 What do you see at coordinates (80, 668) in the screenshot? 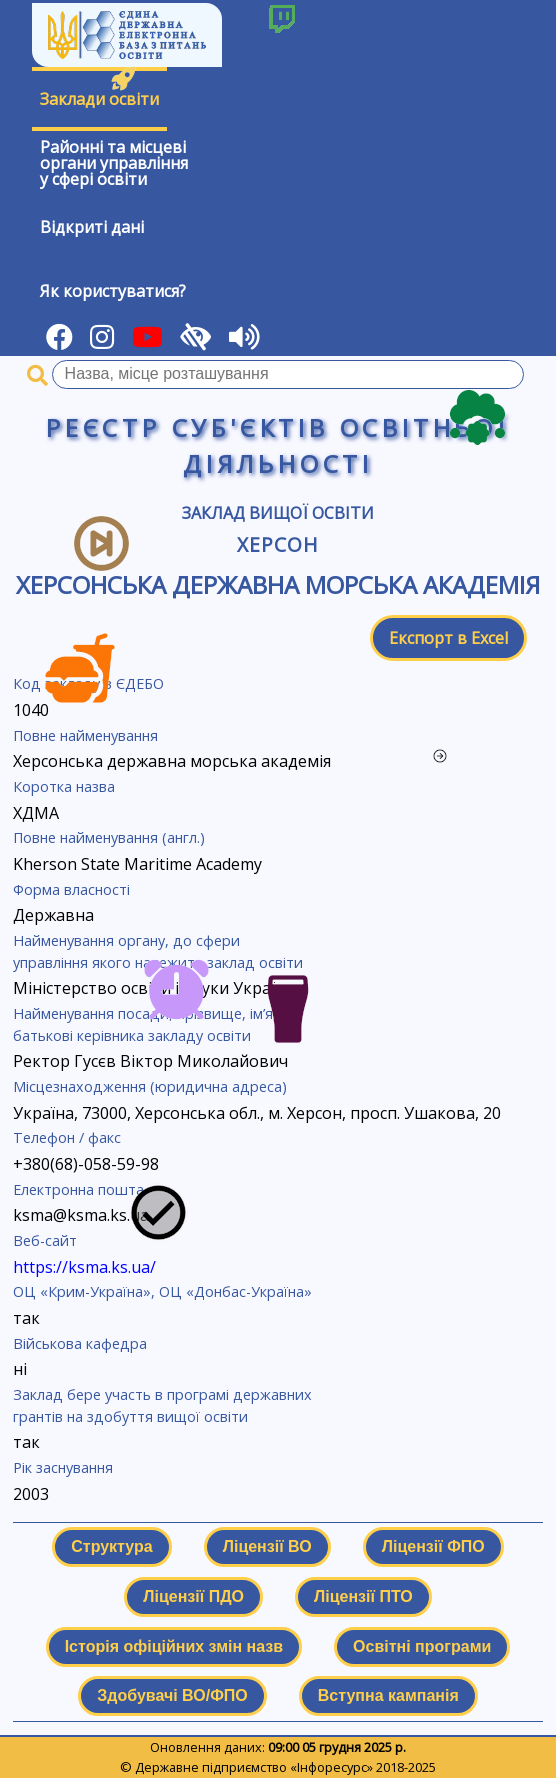
I see `browse nearby fast food restaurants` at bounding box center [80, 668].